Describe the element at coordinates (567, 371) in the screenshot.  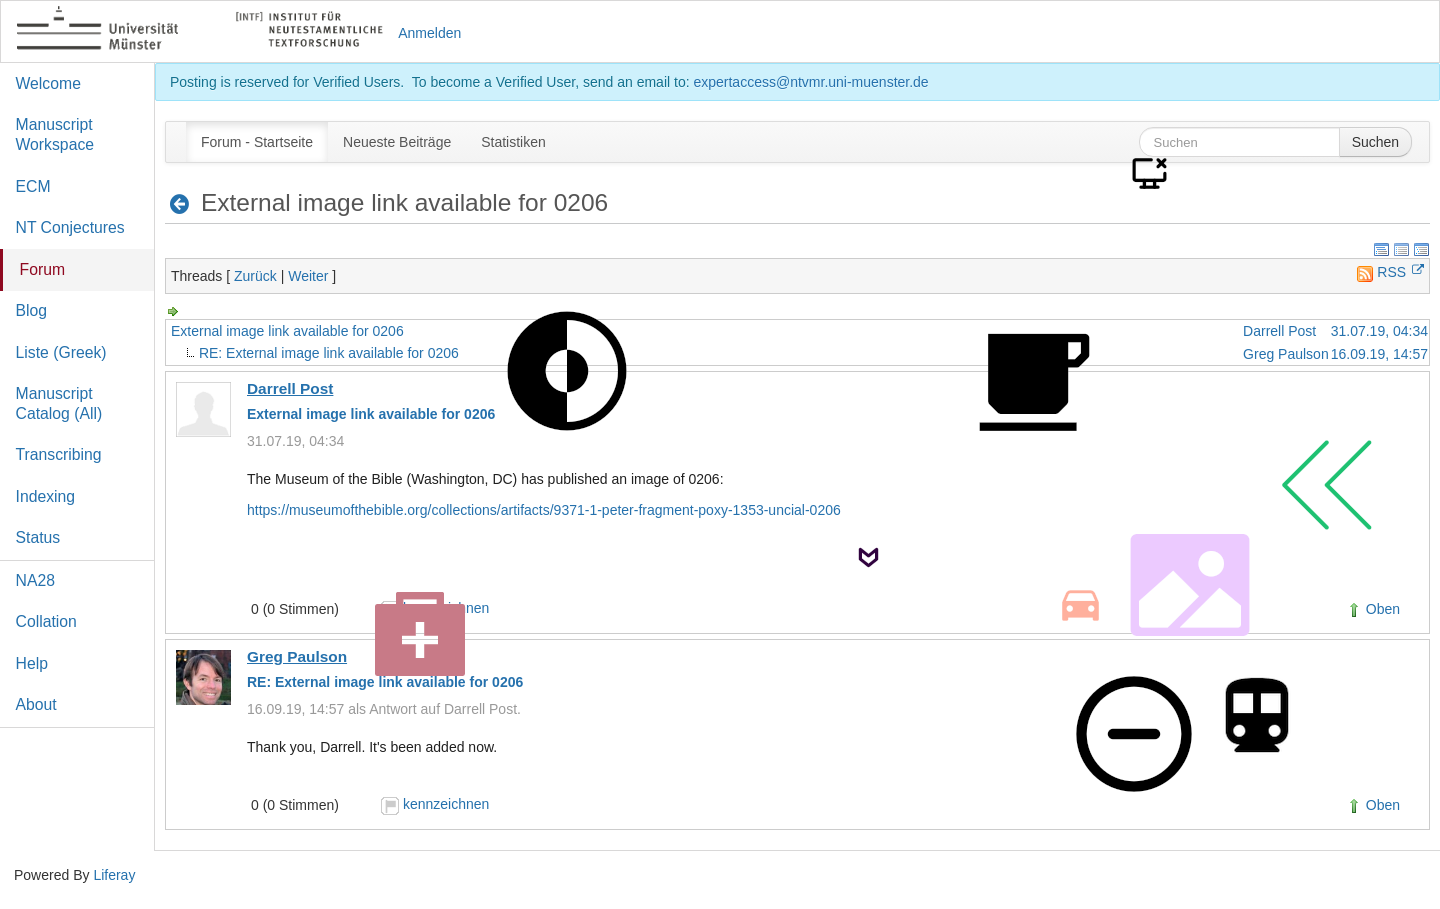
I see `toggle invert colors mode` at that location.